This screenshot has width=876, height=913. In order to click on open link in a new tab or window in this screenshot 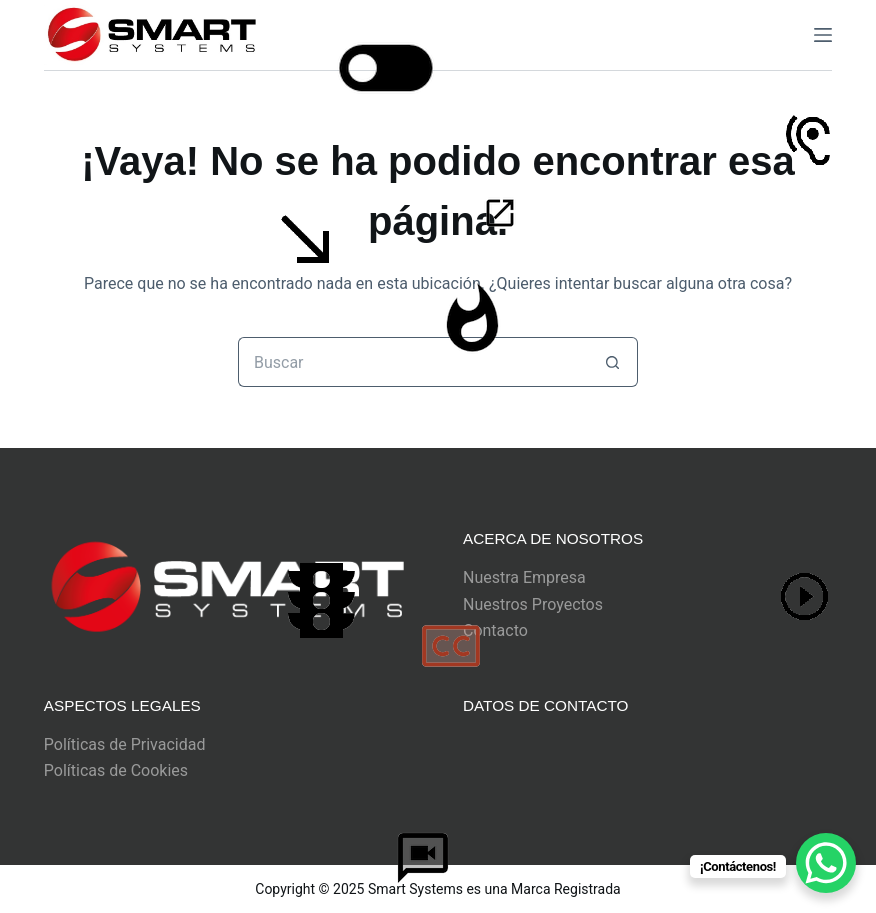, I will do `click(500, 213)`.